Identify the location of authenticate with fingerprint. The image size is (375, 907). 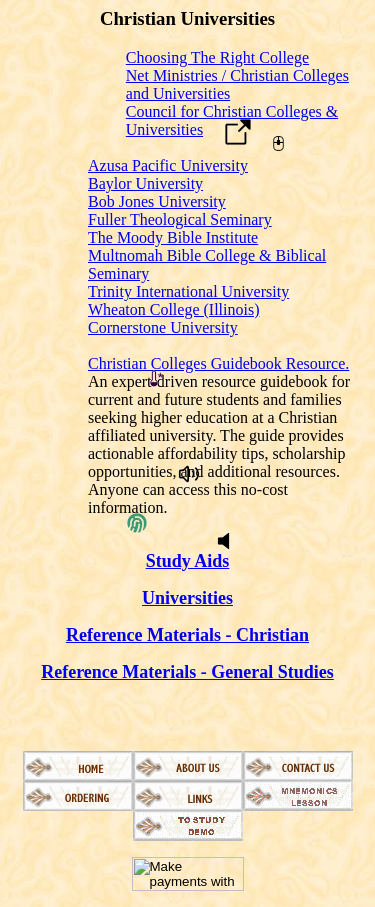
(137, 523).